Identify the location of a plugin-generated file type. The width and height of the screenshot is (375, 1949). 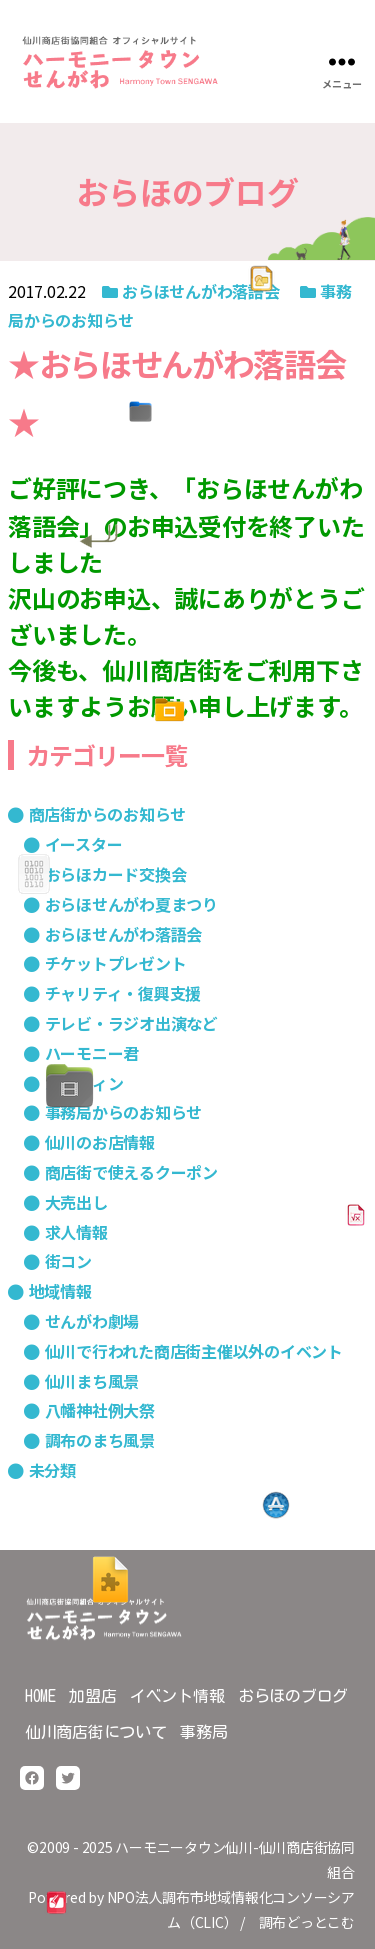
(110, 1580).